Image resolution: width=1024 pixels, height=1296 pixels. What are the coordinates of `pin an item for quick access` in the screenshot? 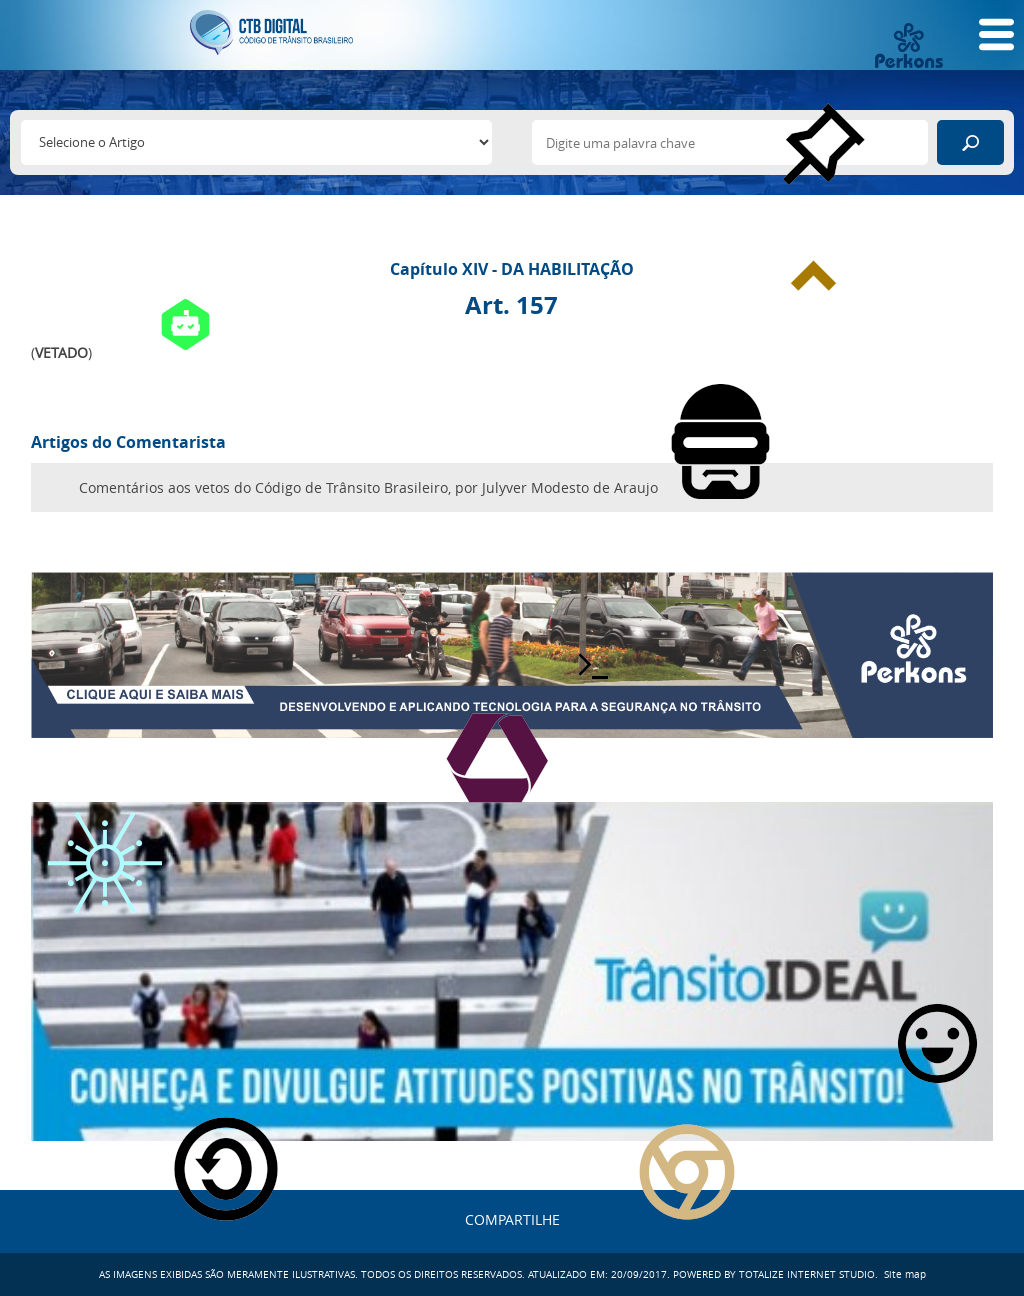 It's located at (820, 147).